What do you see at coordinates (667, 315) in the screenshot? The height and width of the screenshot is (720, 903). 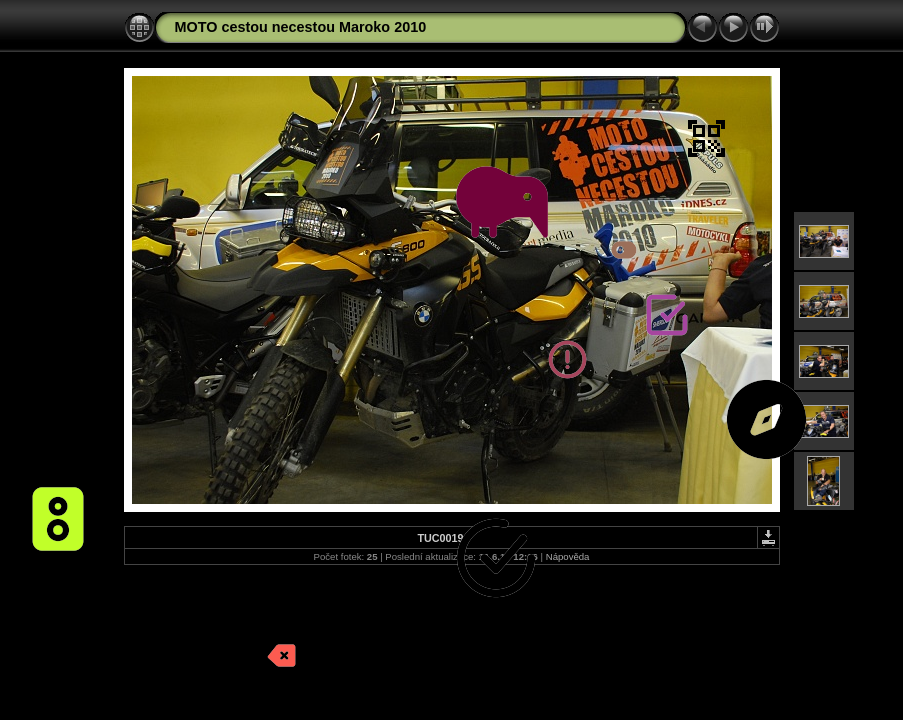 I see `mark item as complete` at bounding box center [667, 315].